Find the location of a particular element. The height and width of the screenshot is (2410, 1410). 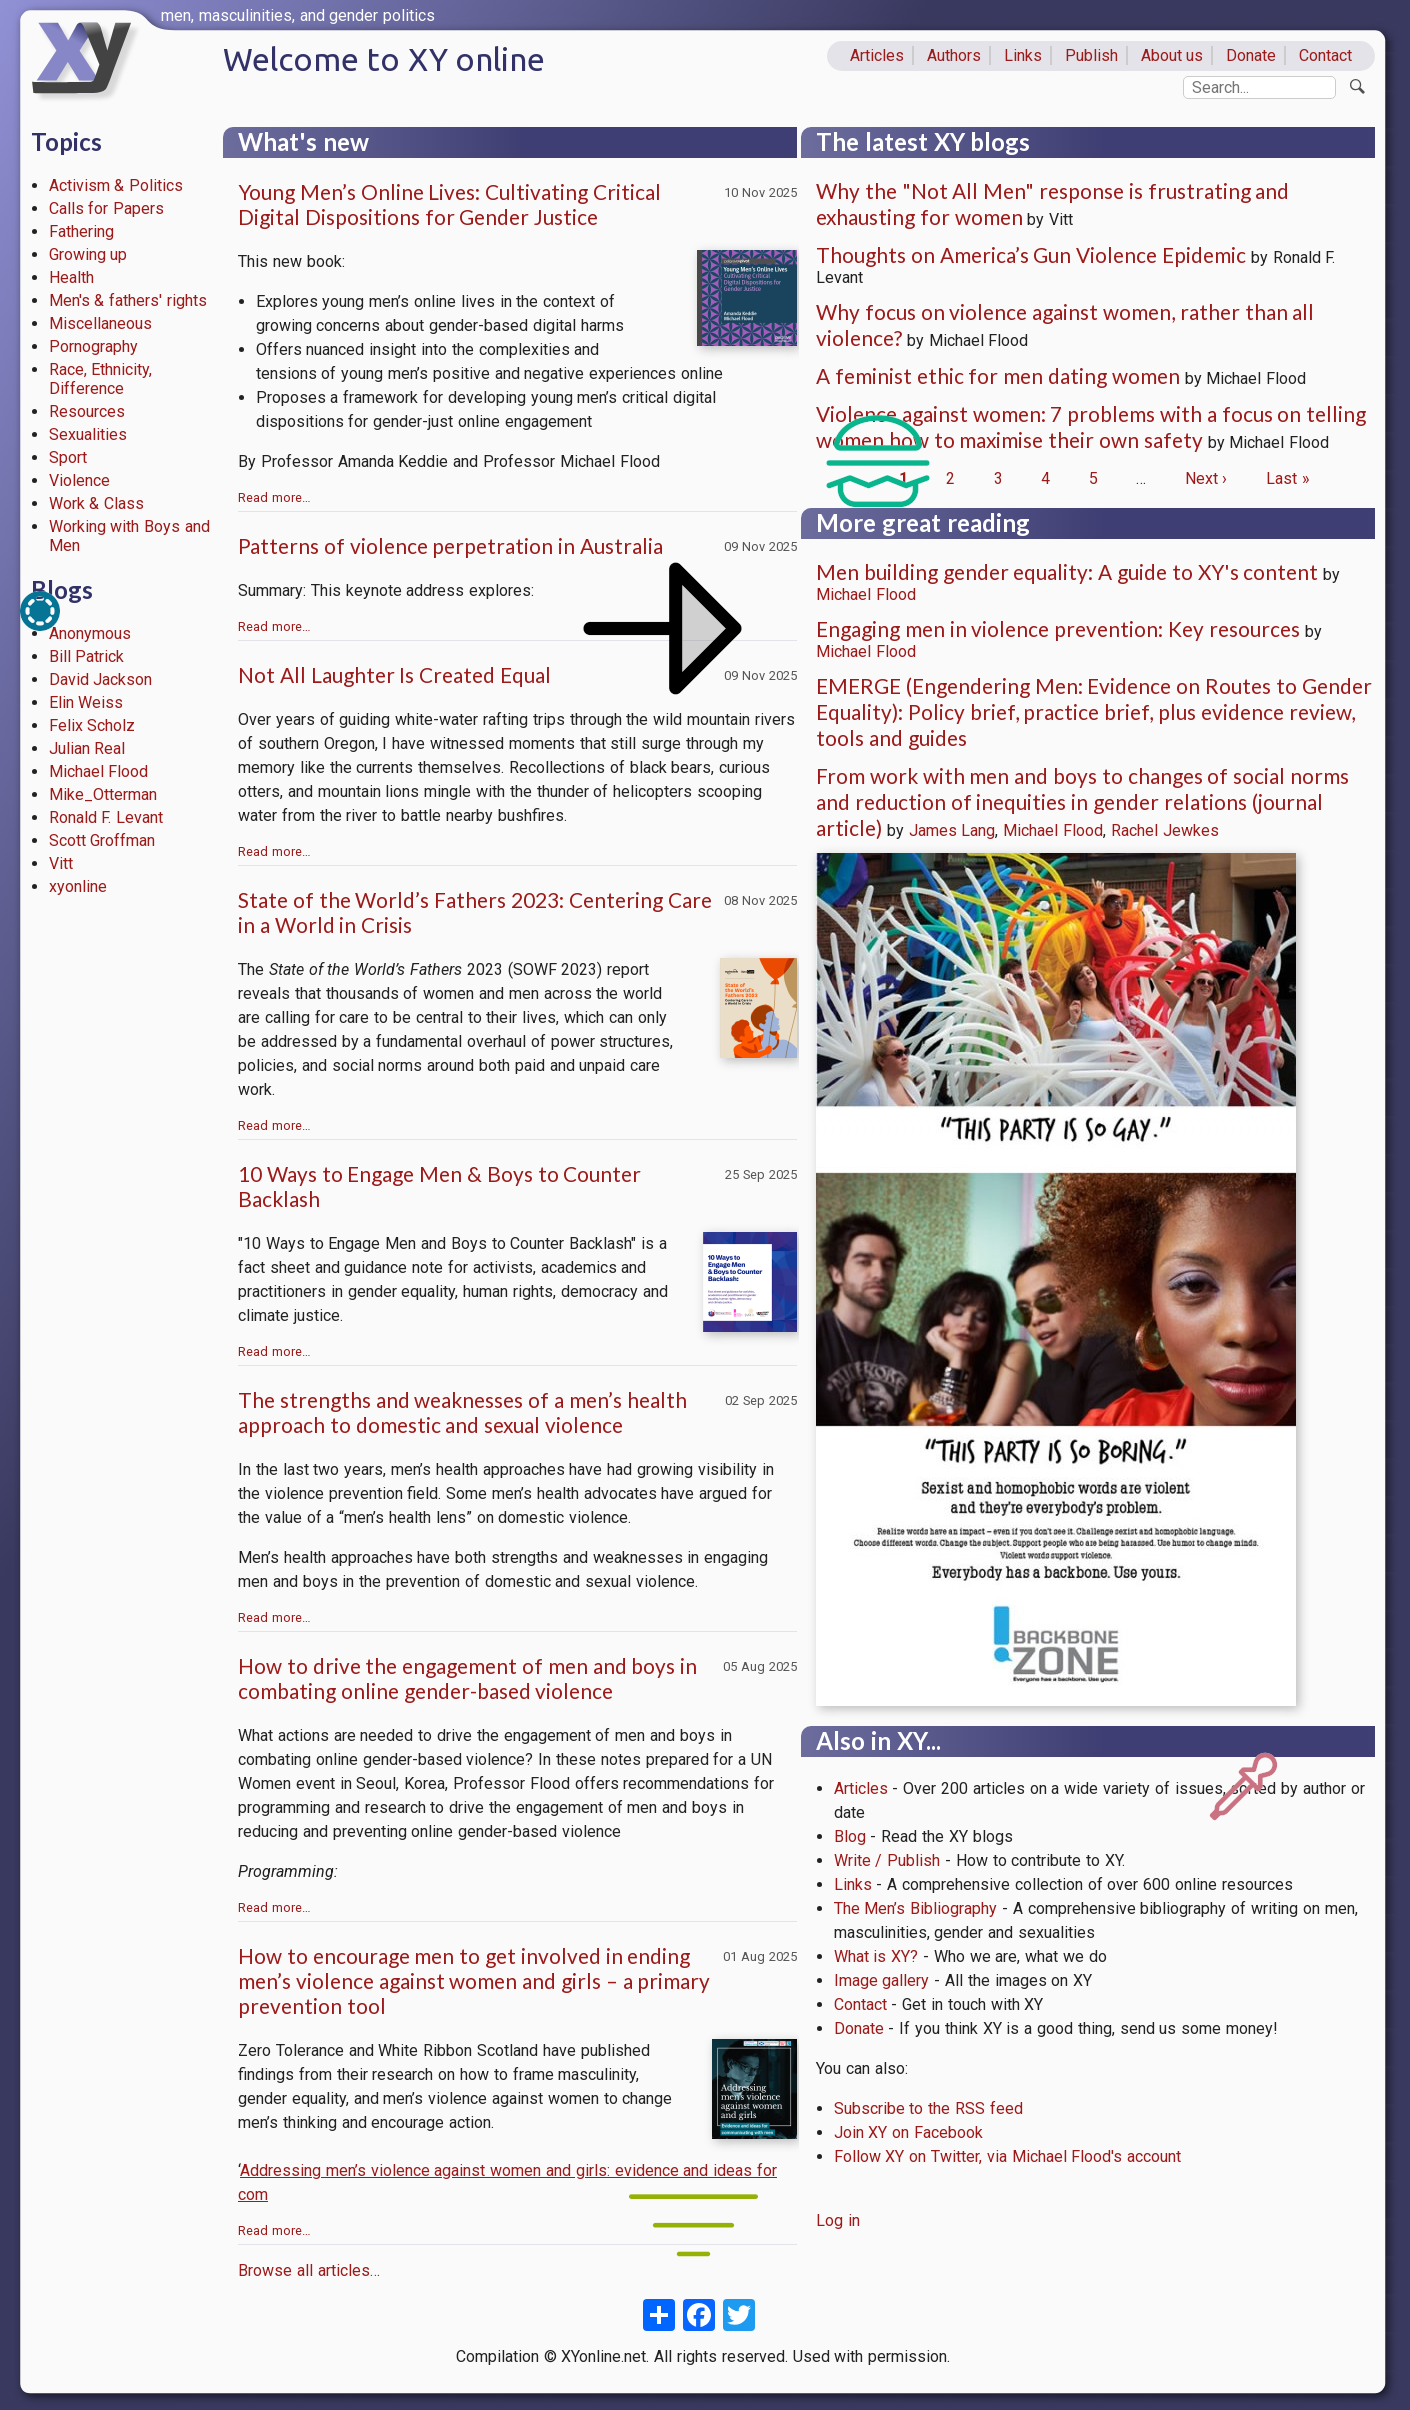

filter or sort content is located at coordinates (693, 2220).